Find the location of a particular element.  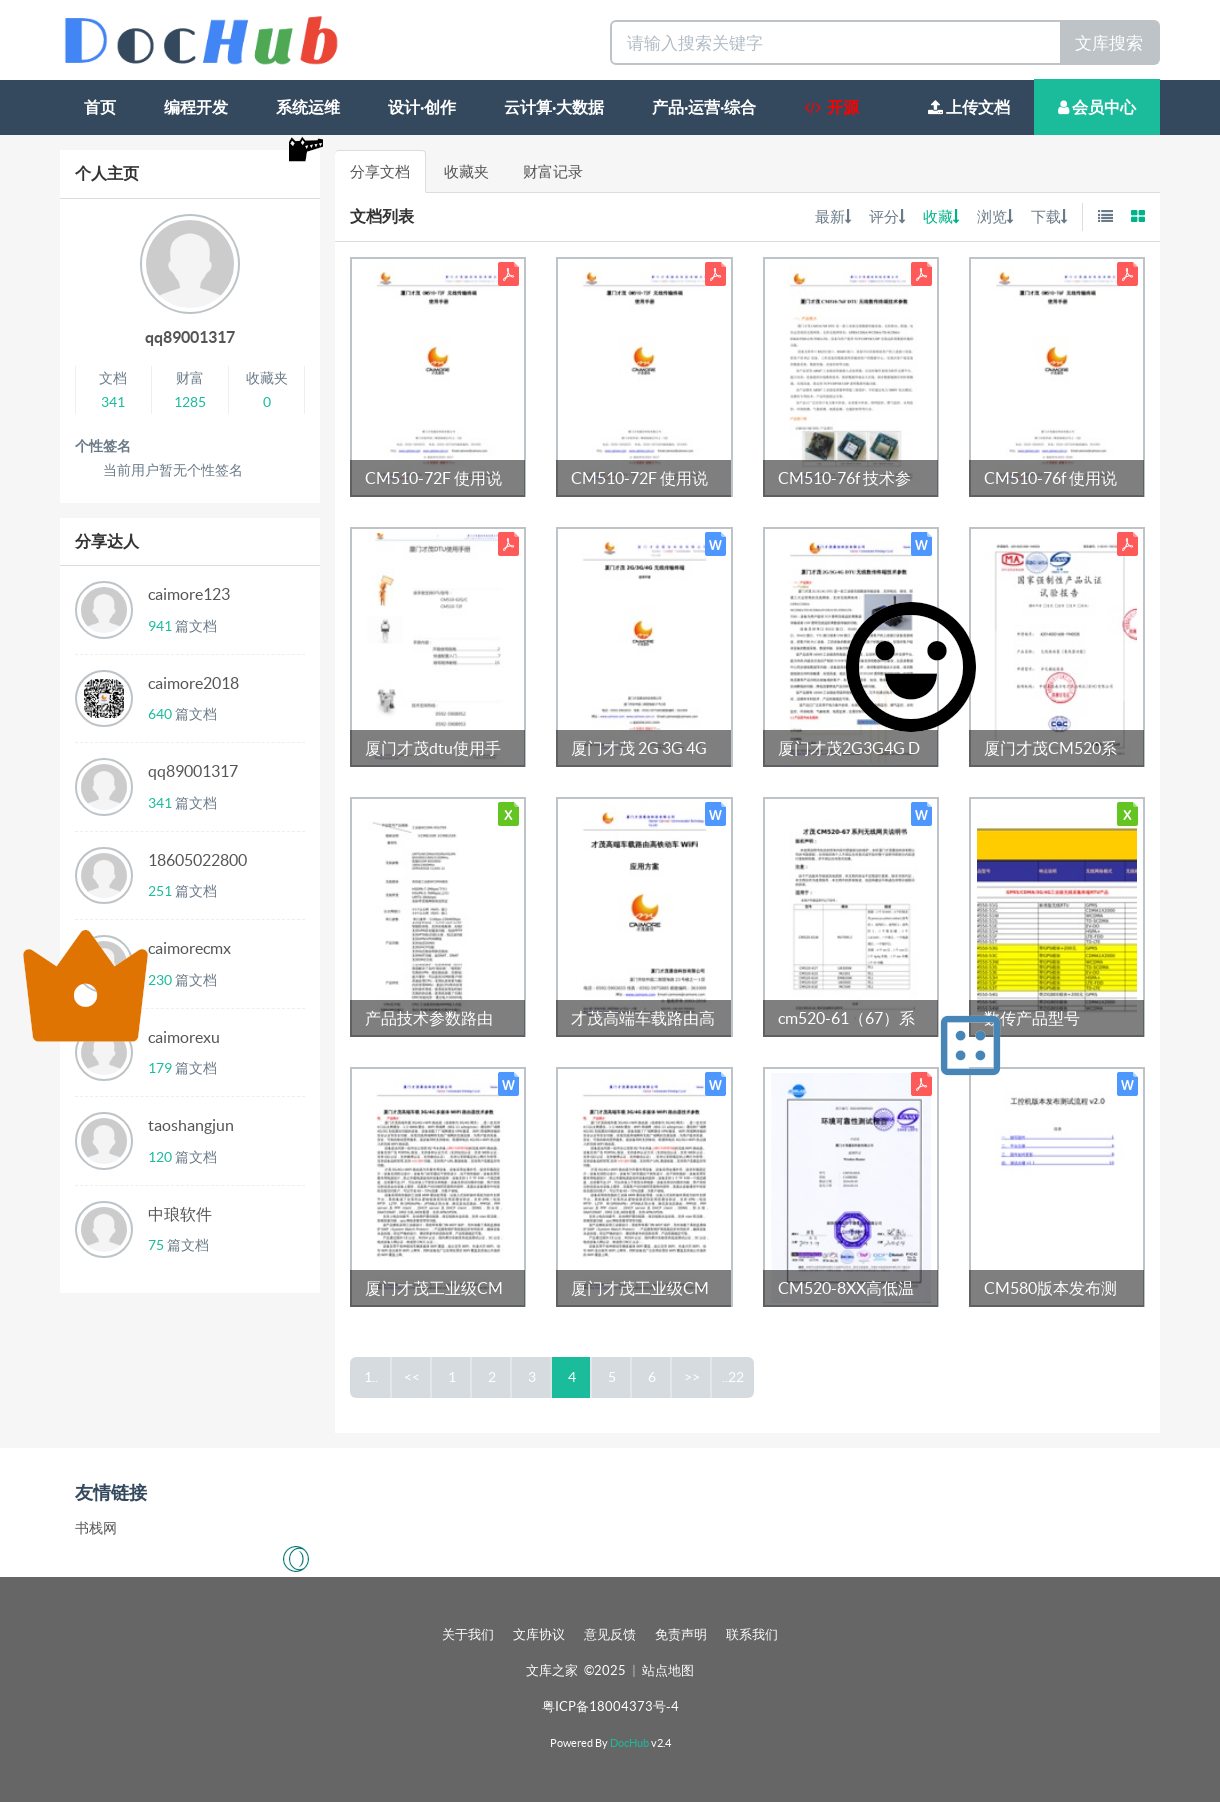

visit comicfury webcomic hosting platform is located at coordinates (306, 149).